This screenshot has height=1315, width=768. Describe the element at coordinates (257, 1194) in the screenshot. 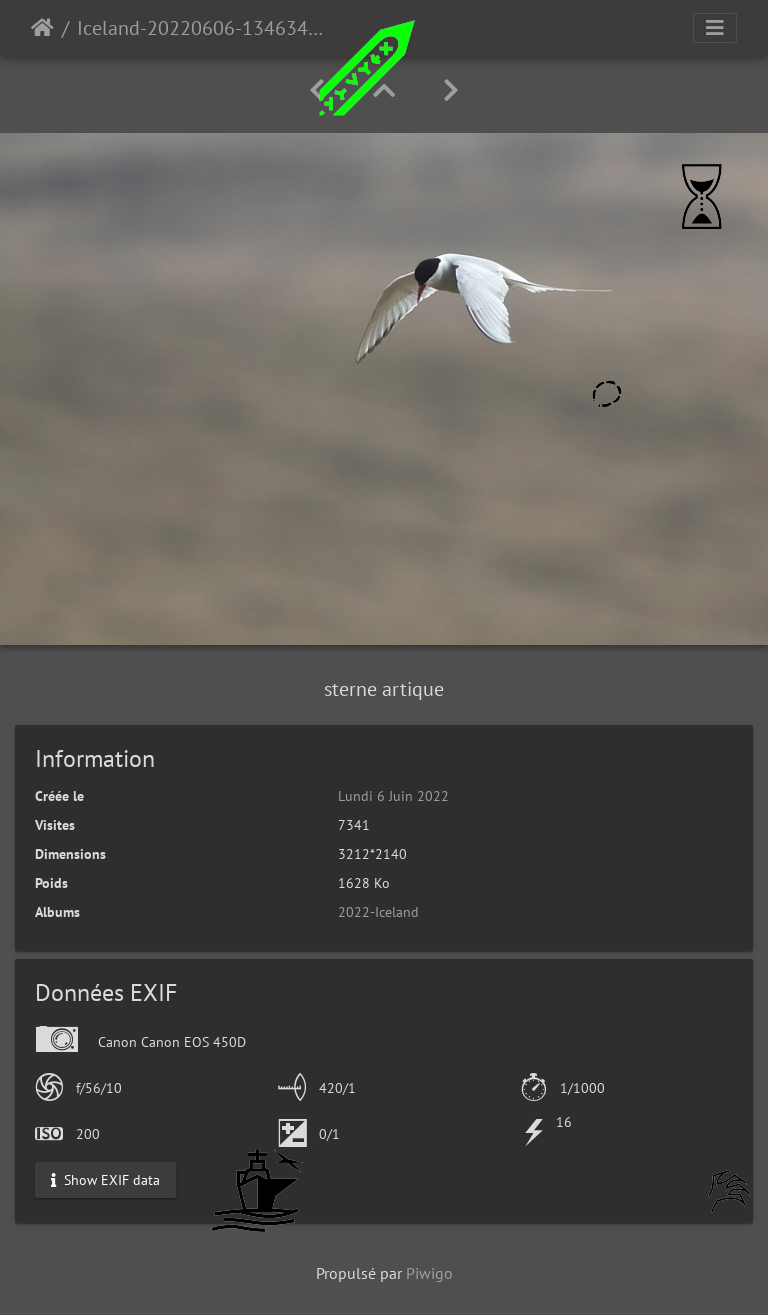

I see `aircraft carrier unit in a strategy game` at that location.